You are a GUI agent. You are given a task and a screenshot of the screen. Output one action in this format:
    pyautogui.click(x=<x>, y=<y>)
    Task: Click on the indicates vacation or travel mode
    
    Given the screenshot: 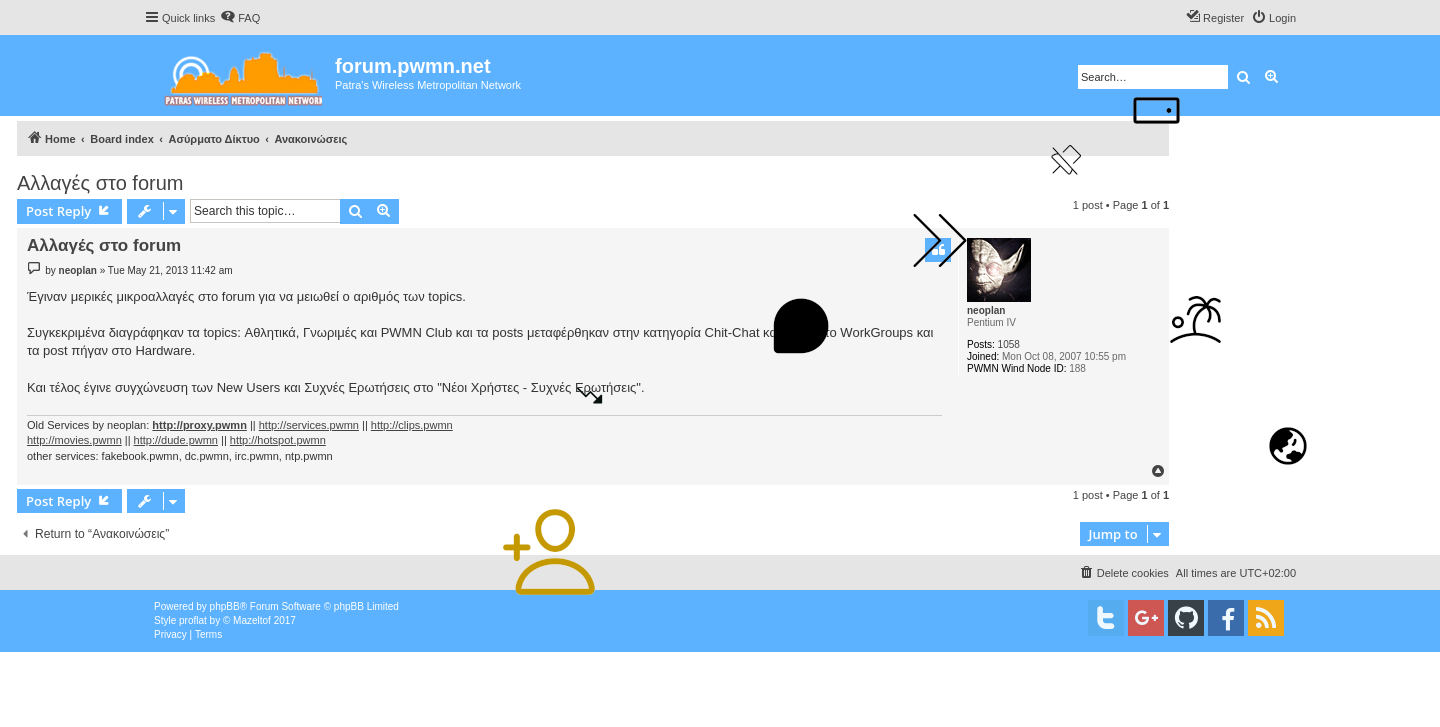 What is the action you would take?
    pyautogui.click(x=1195, y=319)
    